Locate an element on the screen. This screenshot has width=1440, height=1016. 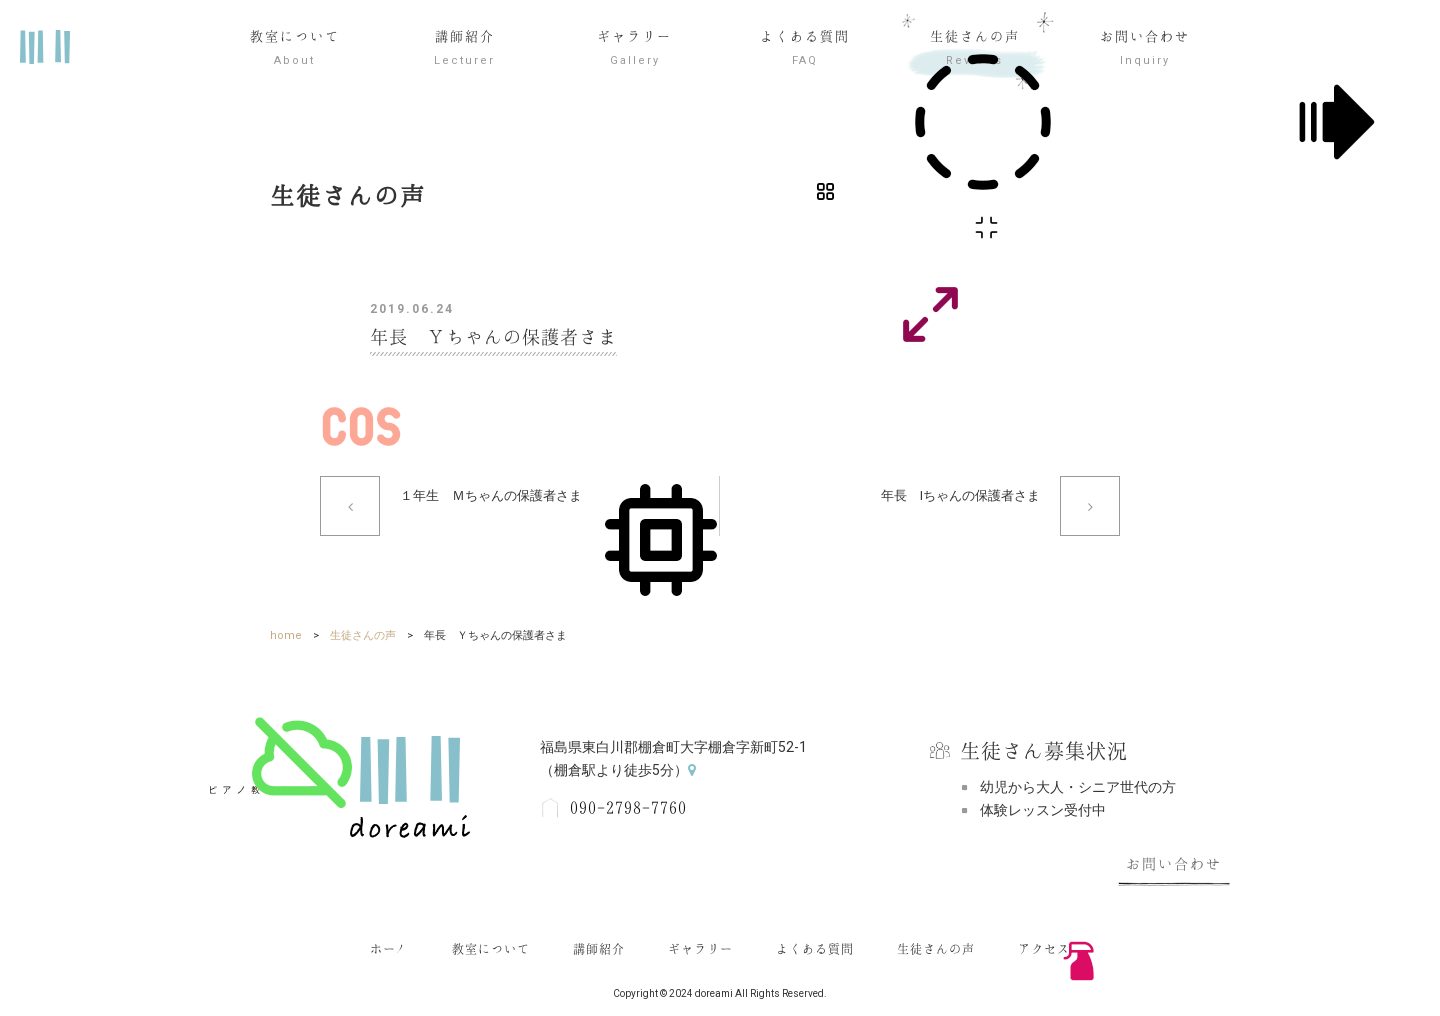
maximize window to full screen is located at coordinates (930, 314).